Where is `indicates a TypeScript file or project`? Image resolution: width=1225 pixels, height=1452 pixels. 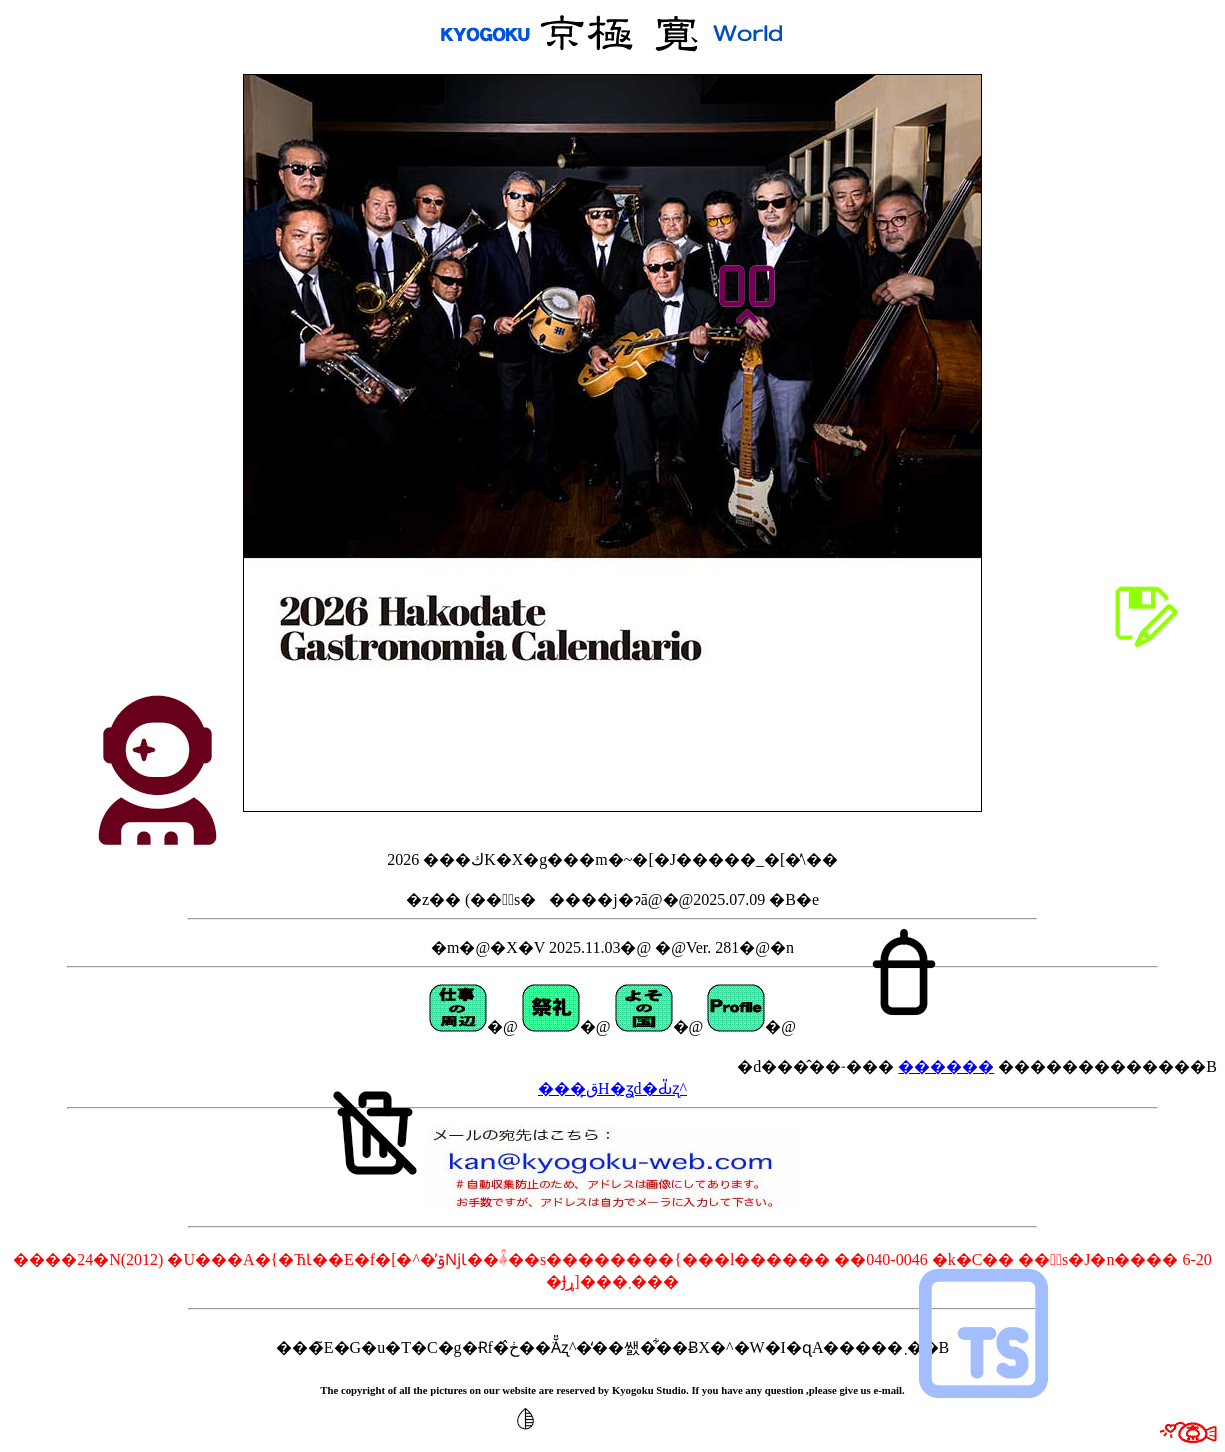 indicates a TypeScript file or project is located at coordinates (983, 1333).